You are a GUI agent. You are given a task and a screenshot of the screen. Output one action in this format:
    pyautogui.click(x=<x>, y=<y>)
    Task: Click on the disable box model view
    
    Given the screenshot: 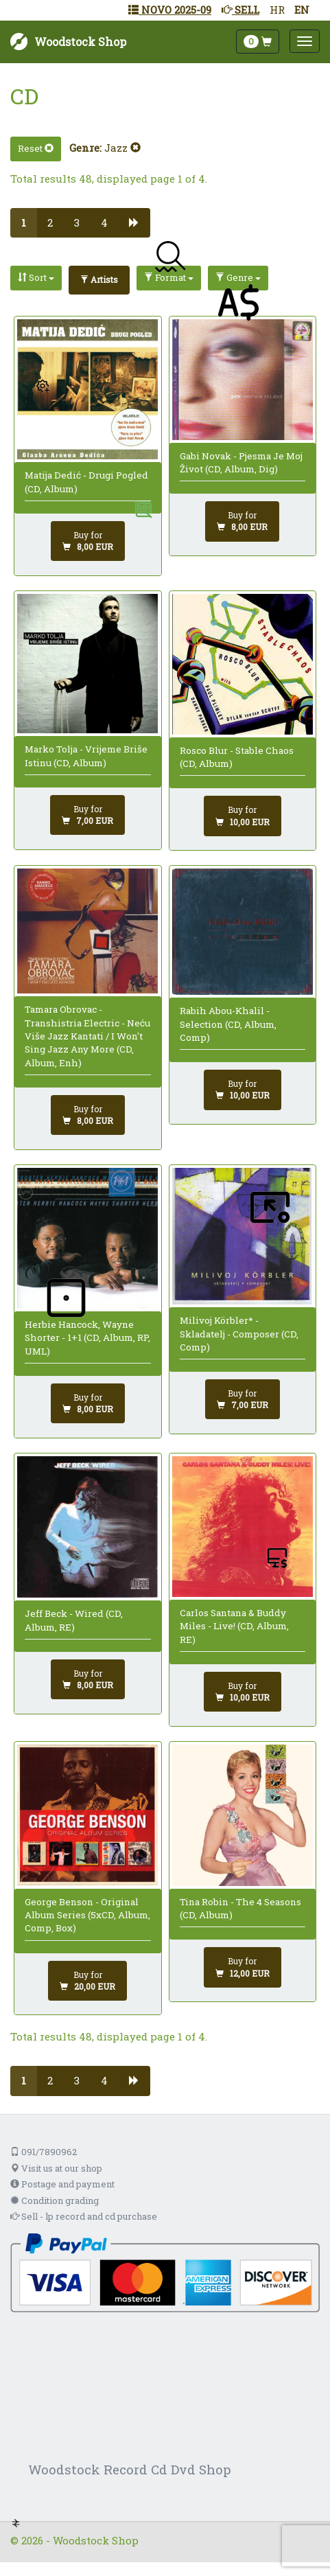 What is the action you would take?
    pyautogui.click(x=143, y=509)
    